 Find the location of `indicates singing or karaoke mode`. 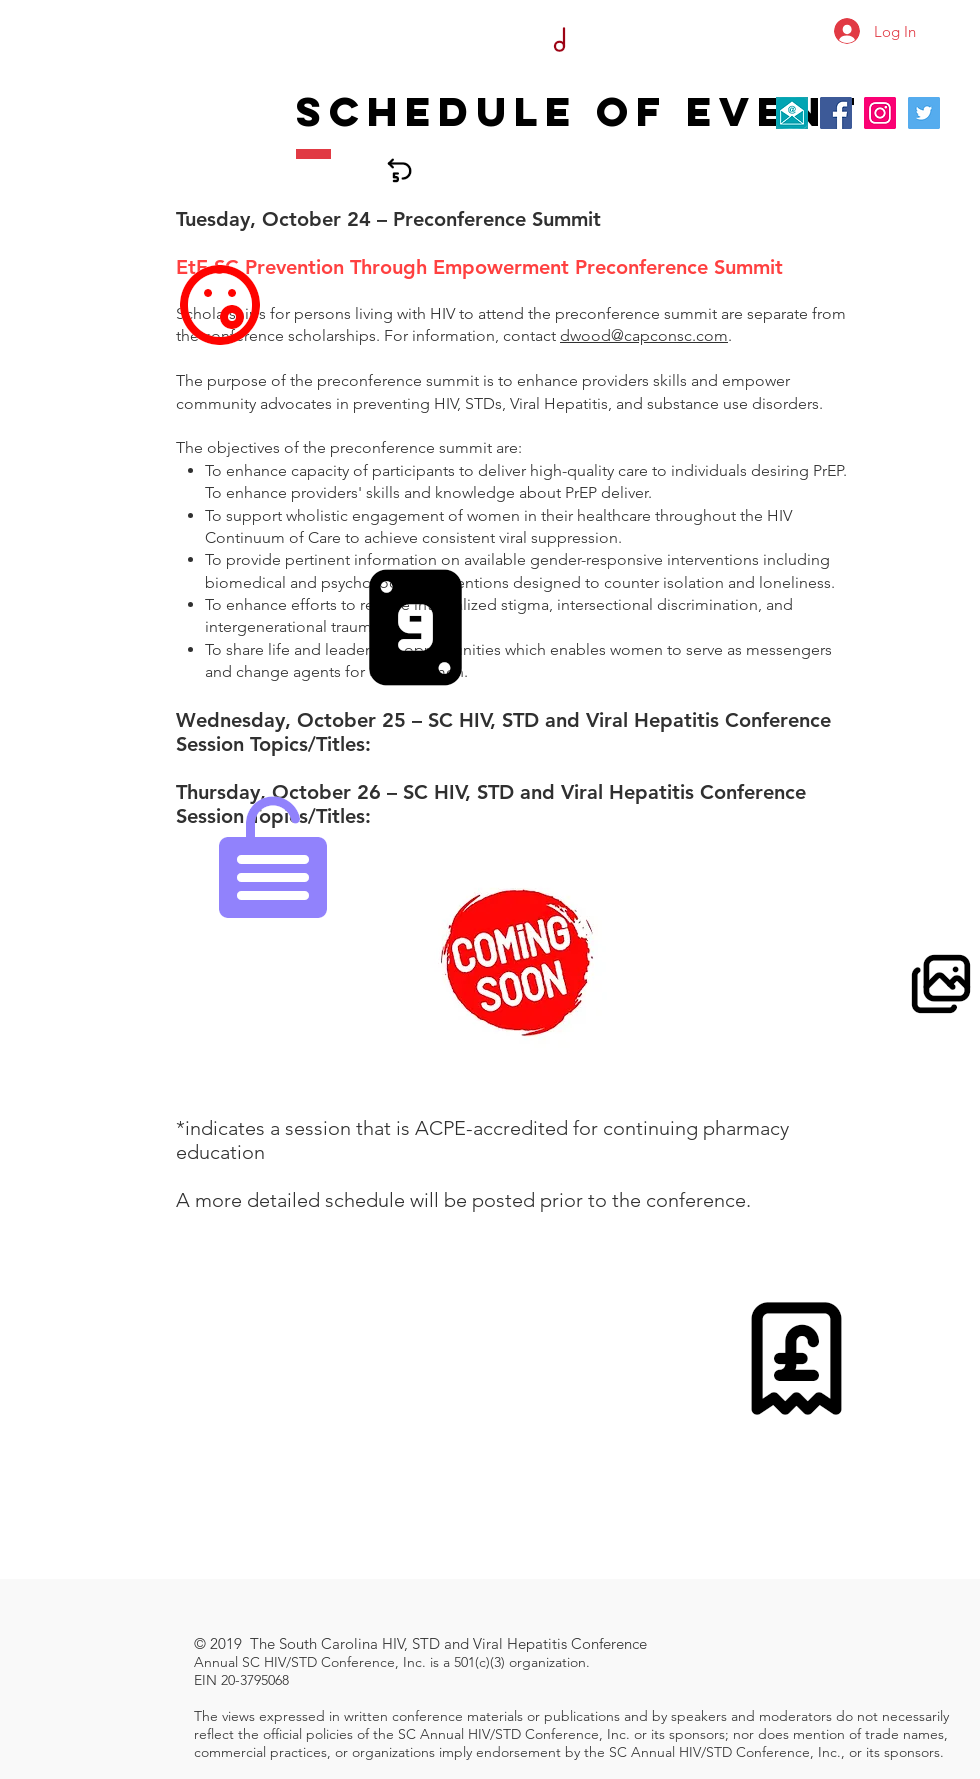

indicates singing or karaoke mode is located at coordinates (220, 305).